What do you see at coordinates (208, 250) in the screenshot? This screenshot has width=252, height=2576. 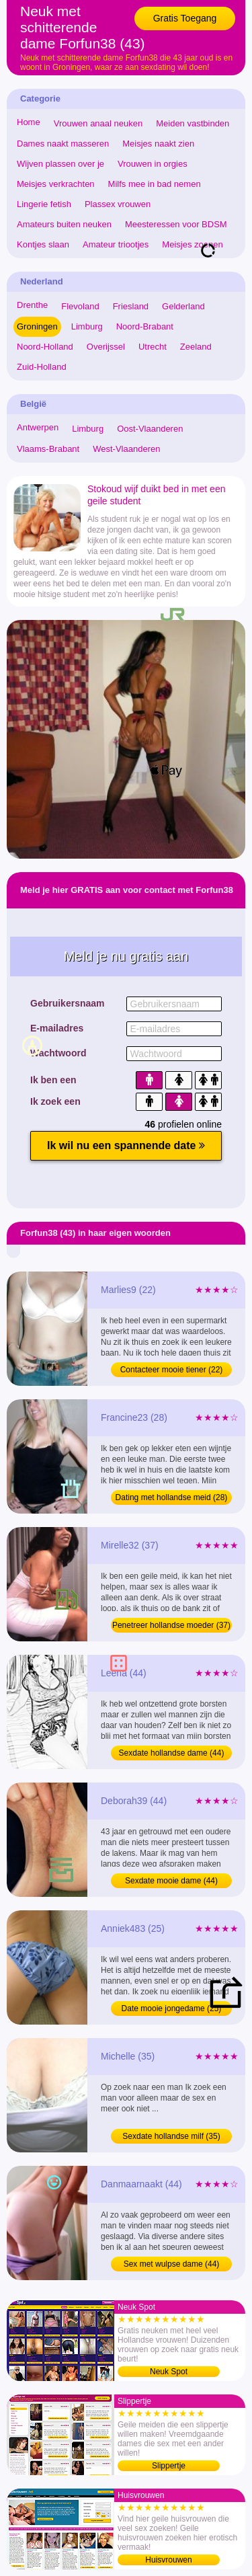 I see `view data breakdown or analytics` at bounding box center [208, 250].